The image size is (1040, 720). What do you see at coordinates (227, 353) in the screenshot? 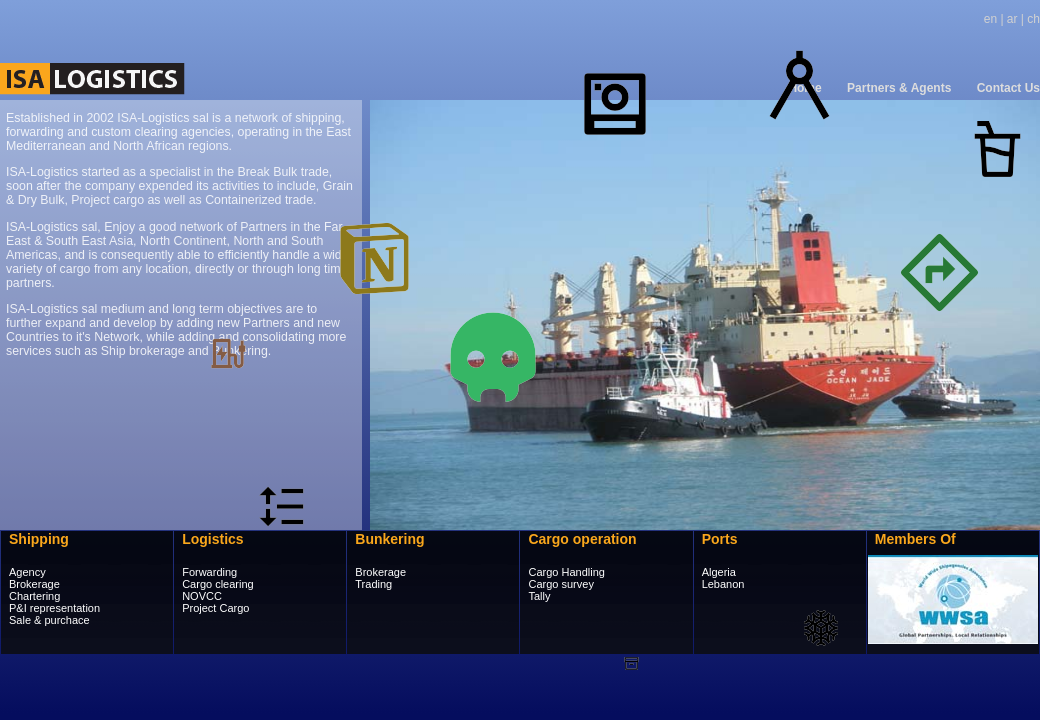
I see `find nearby EV charging stations` at bounding box center [227, 353].